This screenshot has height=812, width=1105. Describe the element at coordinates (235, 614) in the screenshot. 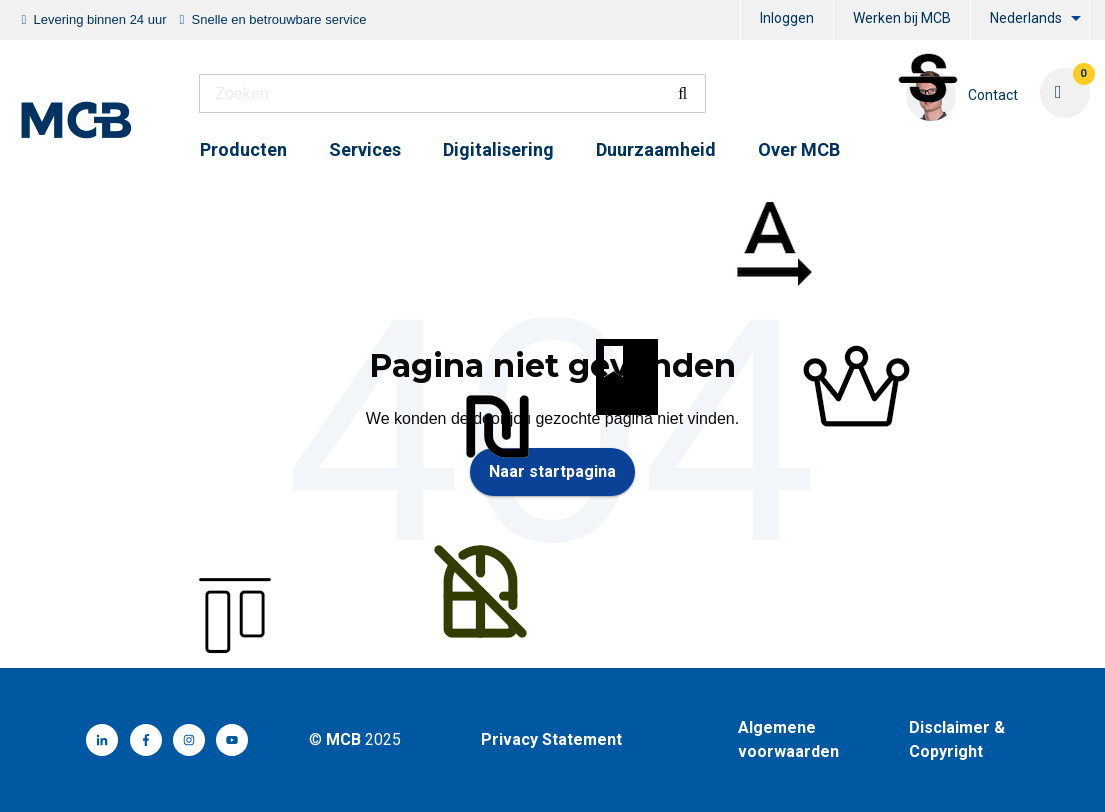

I see `align selected objects to the top edge` at that location.